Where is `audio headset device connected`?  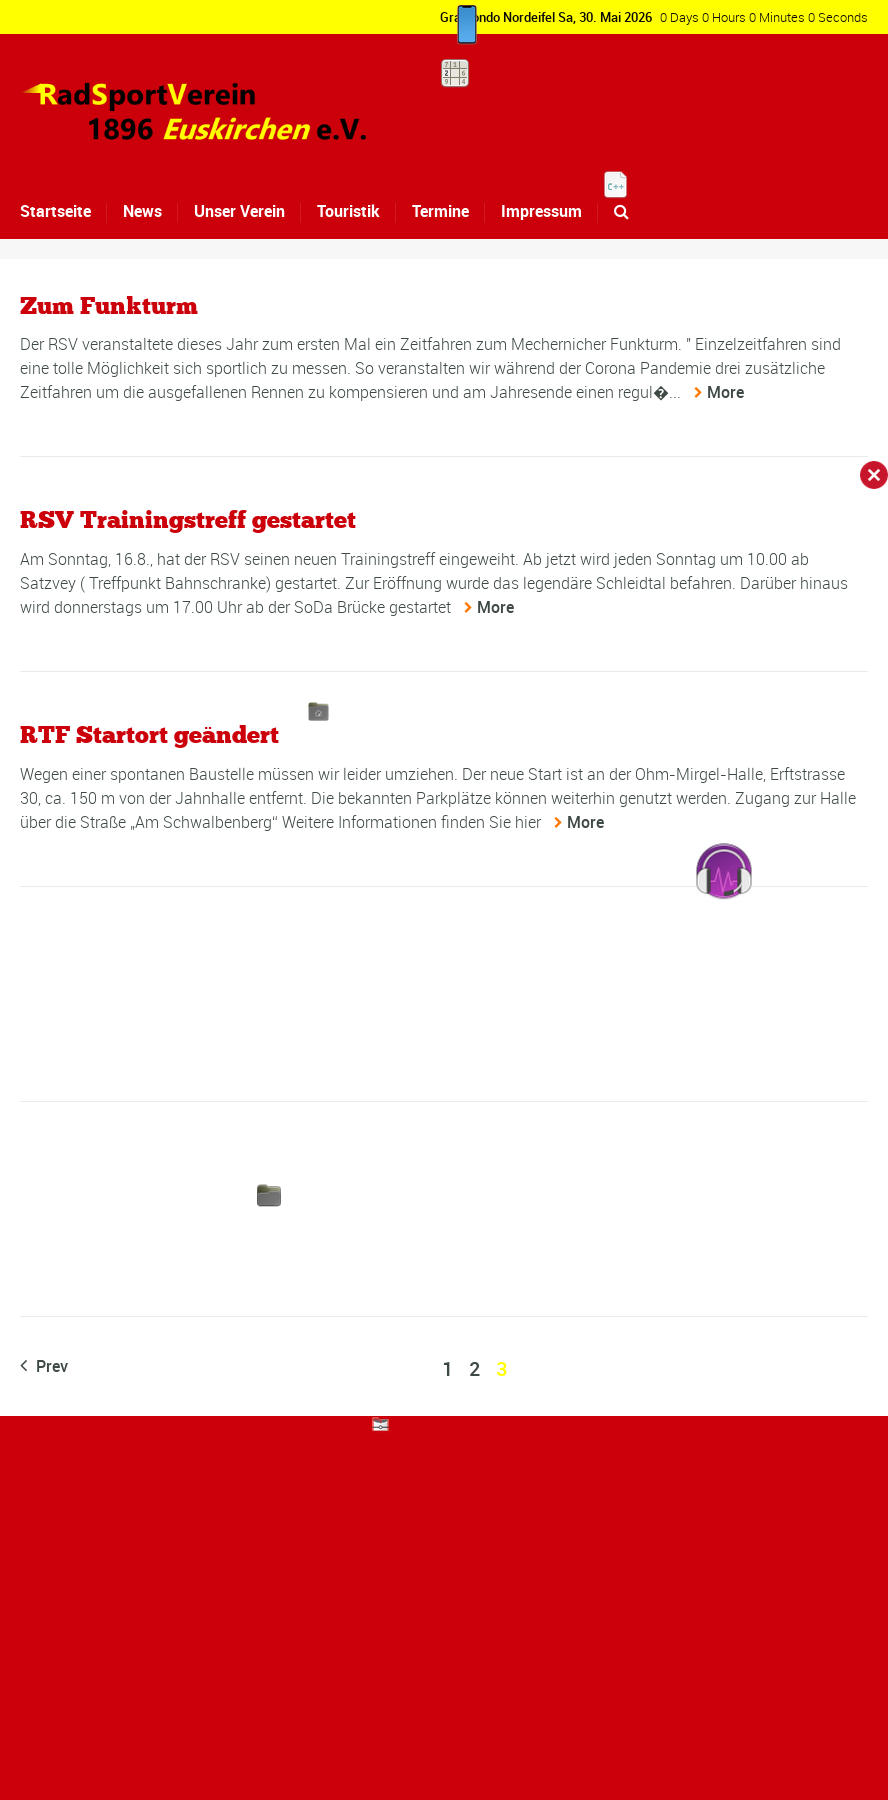
audio headset device connected is located at coordinates (724, 871).